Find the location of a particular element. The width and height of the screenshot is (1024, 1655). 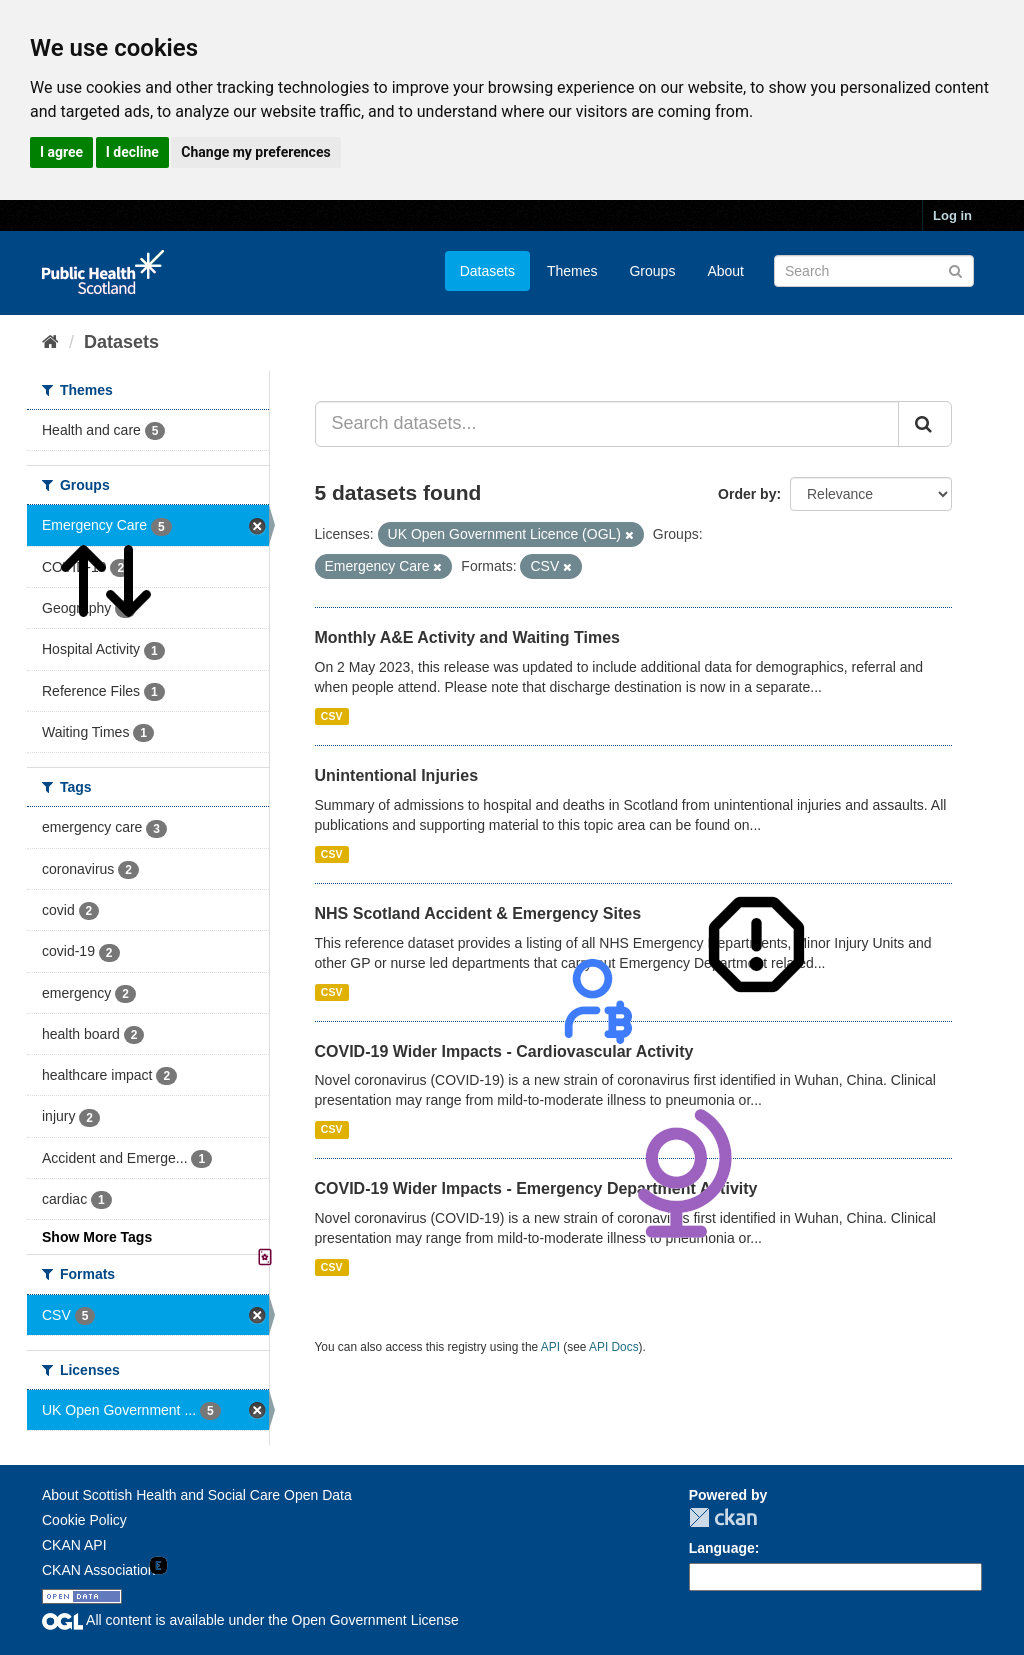

view starred or favorite card in a card game is located at coordinates (265, 1257).